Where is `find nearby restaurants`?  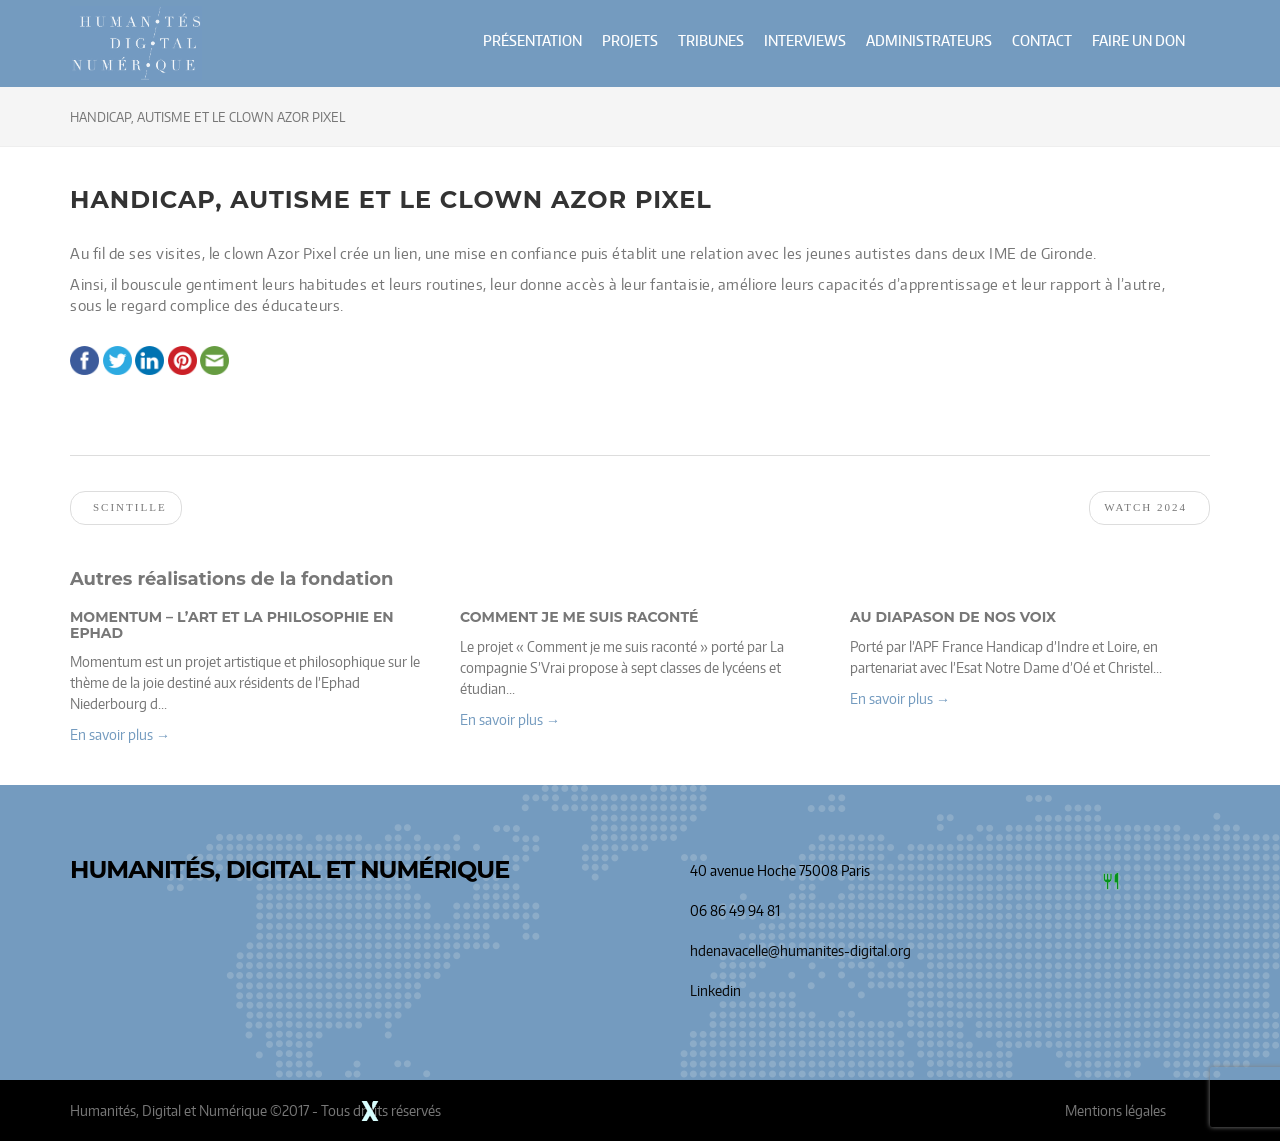
find nearby restaurants is located at coordinates (1111, 881).